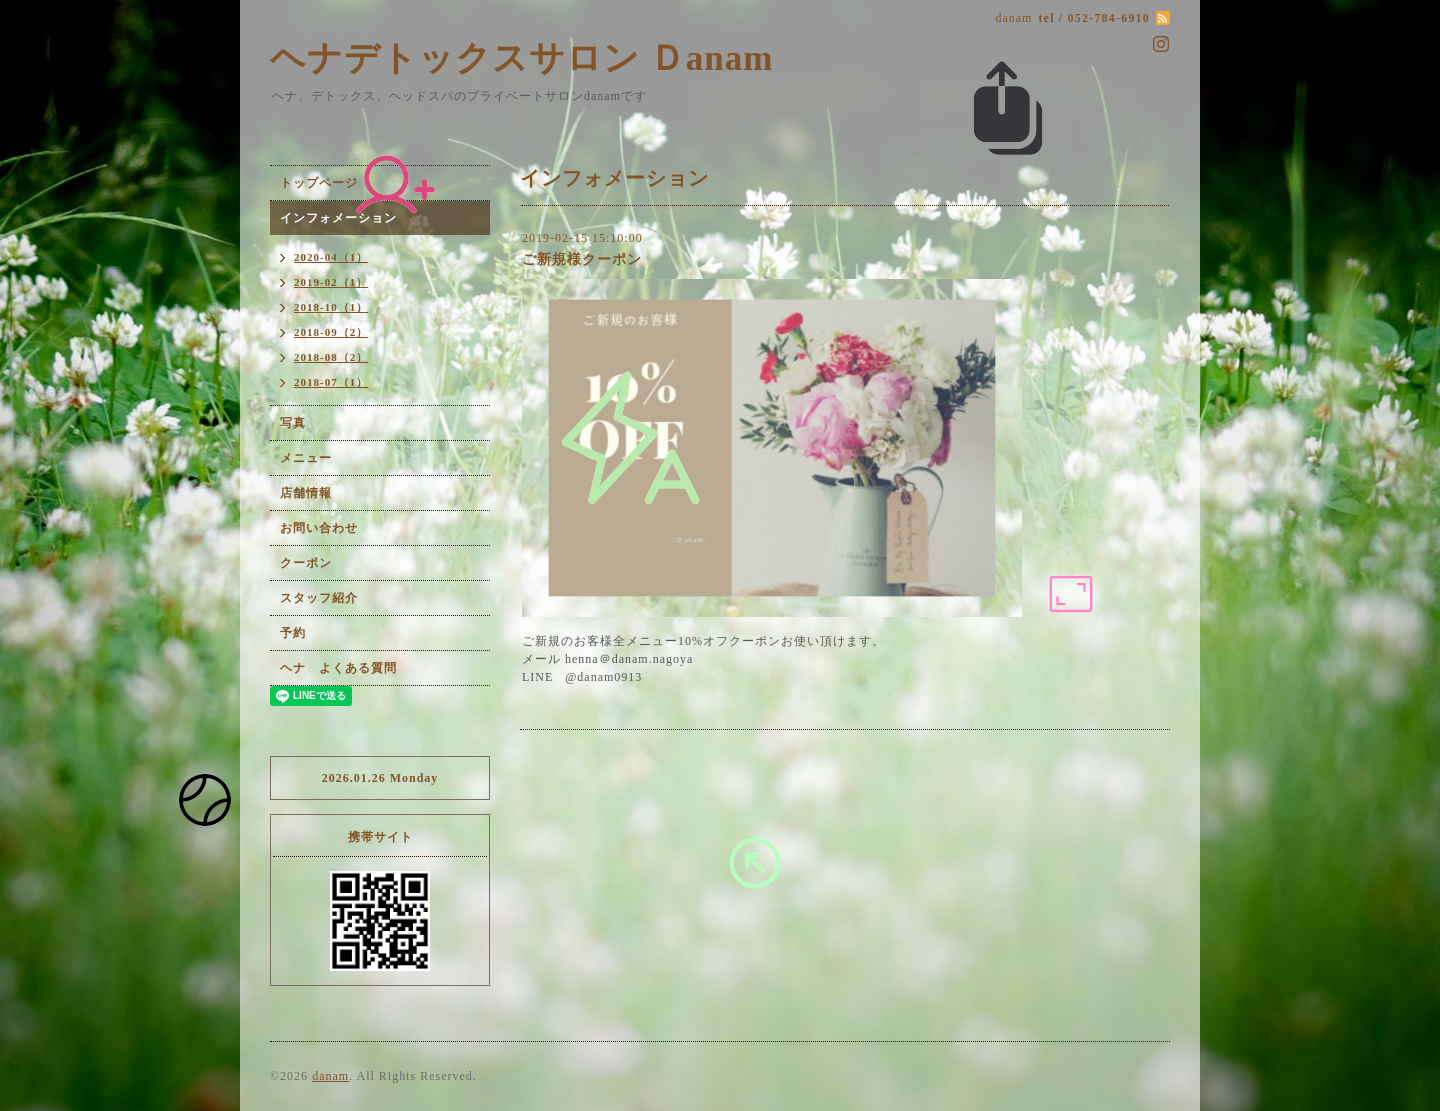 The image size is (1440, 1111). Describe the element at coordinates (628, 443) in the screenshot. I see `enable auto-flash mode` at that location.